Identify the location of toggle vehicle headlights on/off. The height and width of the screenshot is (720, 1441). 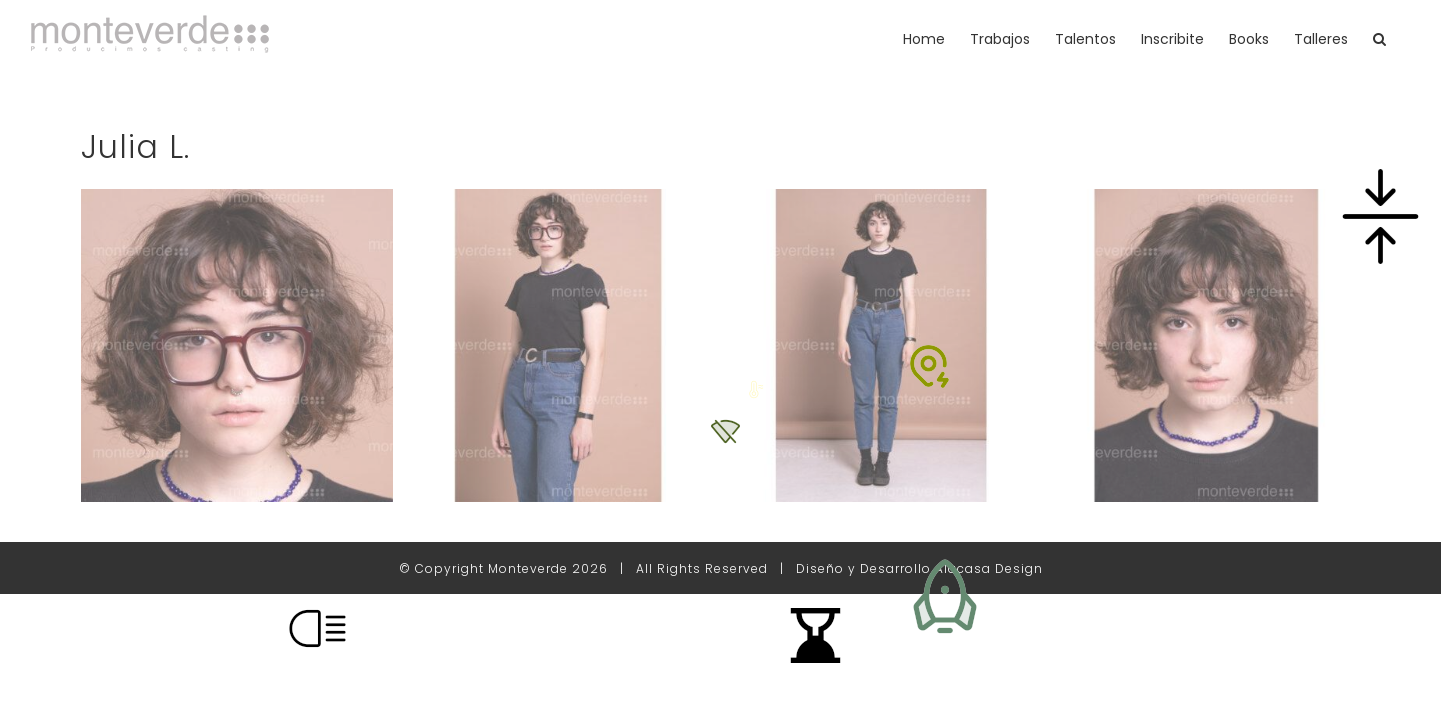
(317, 628).